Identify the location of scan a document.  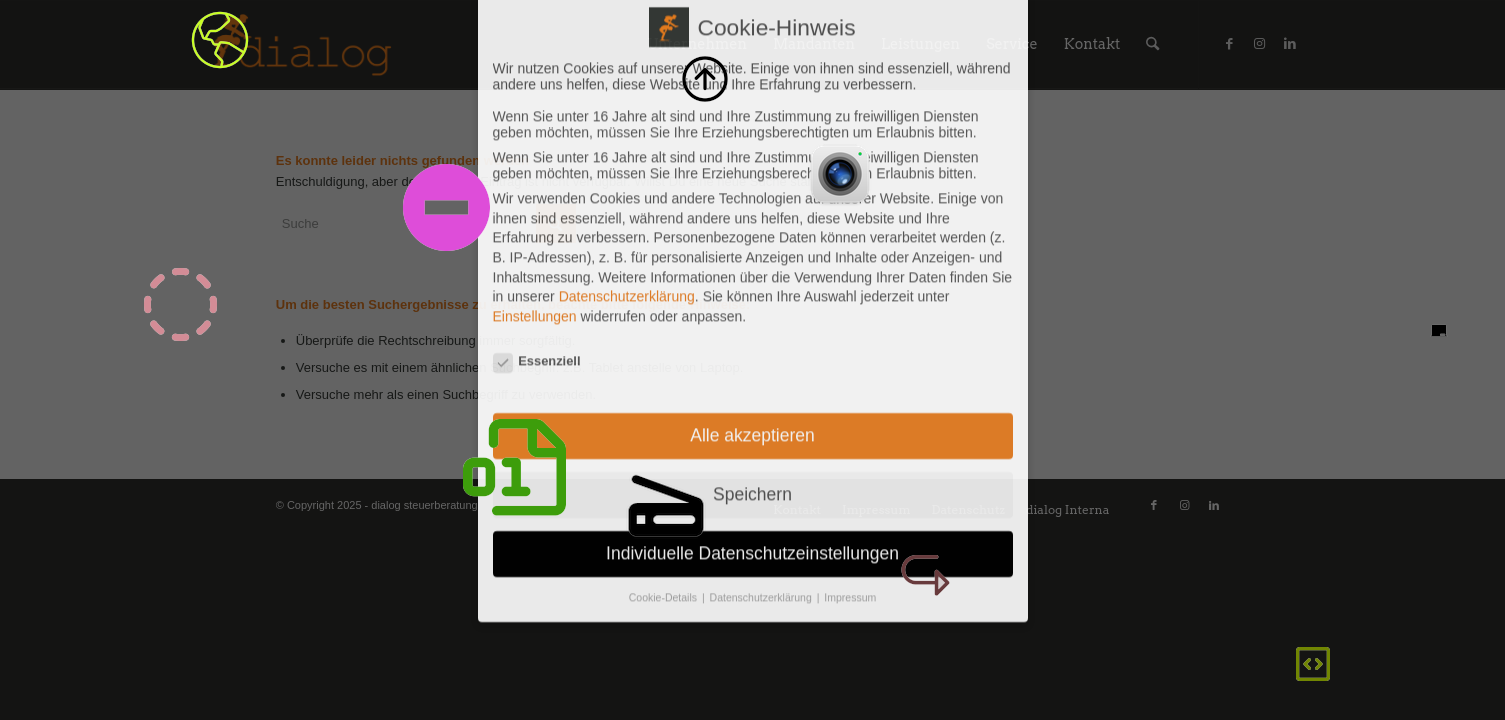
(666, 503).